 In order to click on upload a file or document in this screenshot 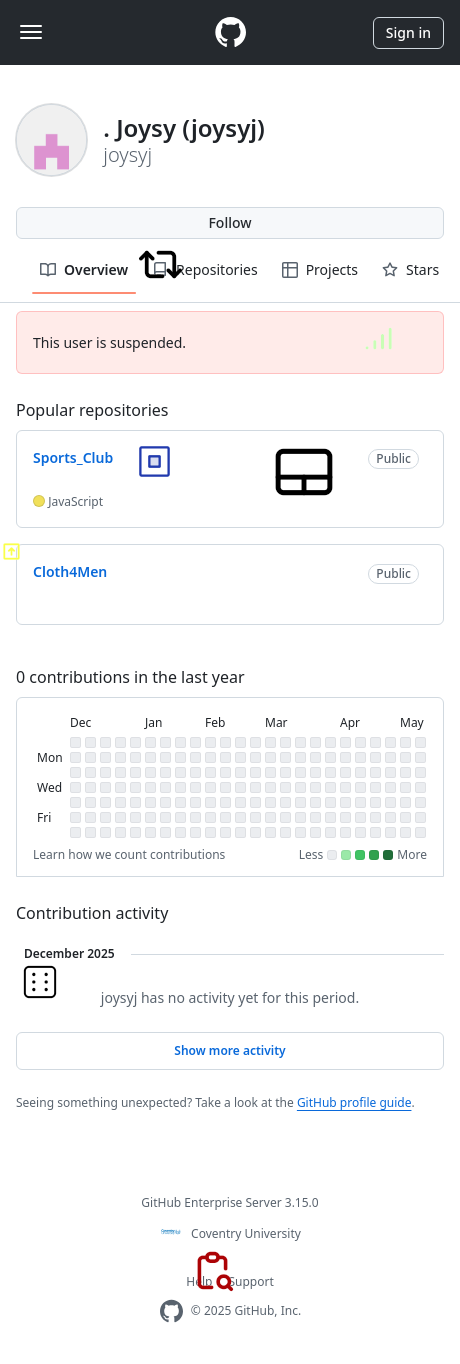, I will do `click(11, 551)`.